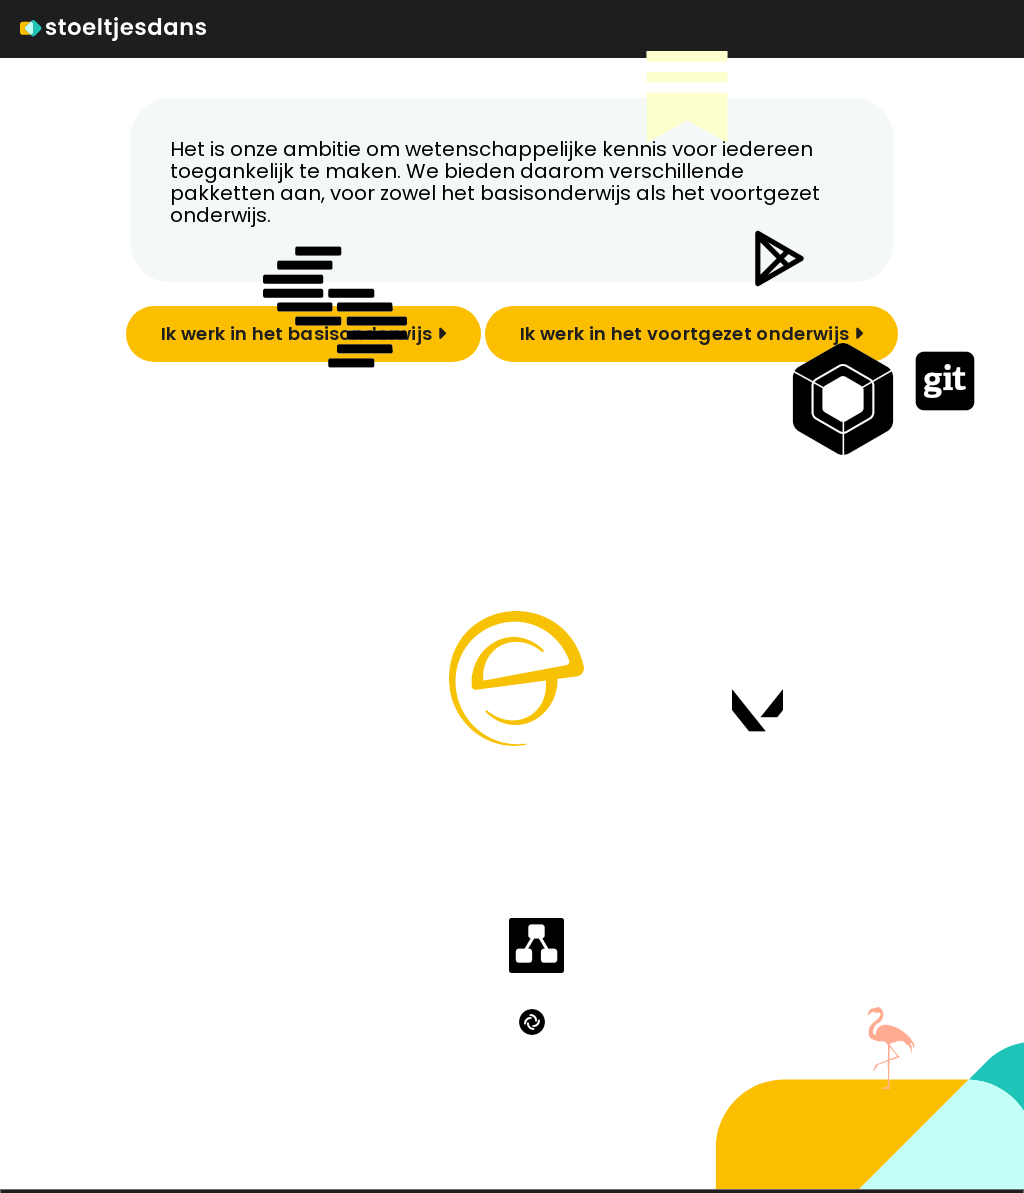 The height and width of the screenshot is (1193, 1024). What do you see at coordinates (516, 678) in the screenshot?
I see `esoteric software company logo` at bounding box center [516, 678].